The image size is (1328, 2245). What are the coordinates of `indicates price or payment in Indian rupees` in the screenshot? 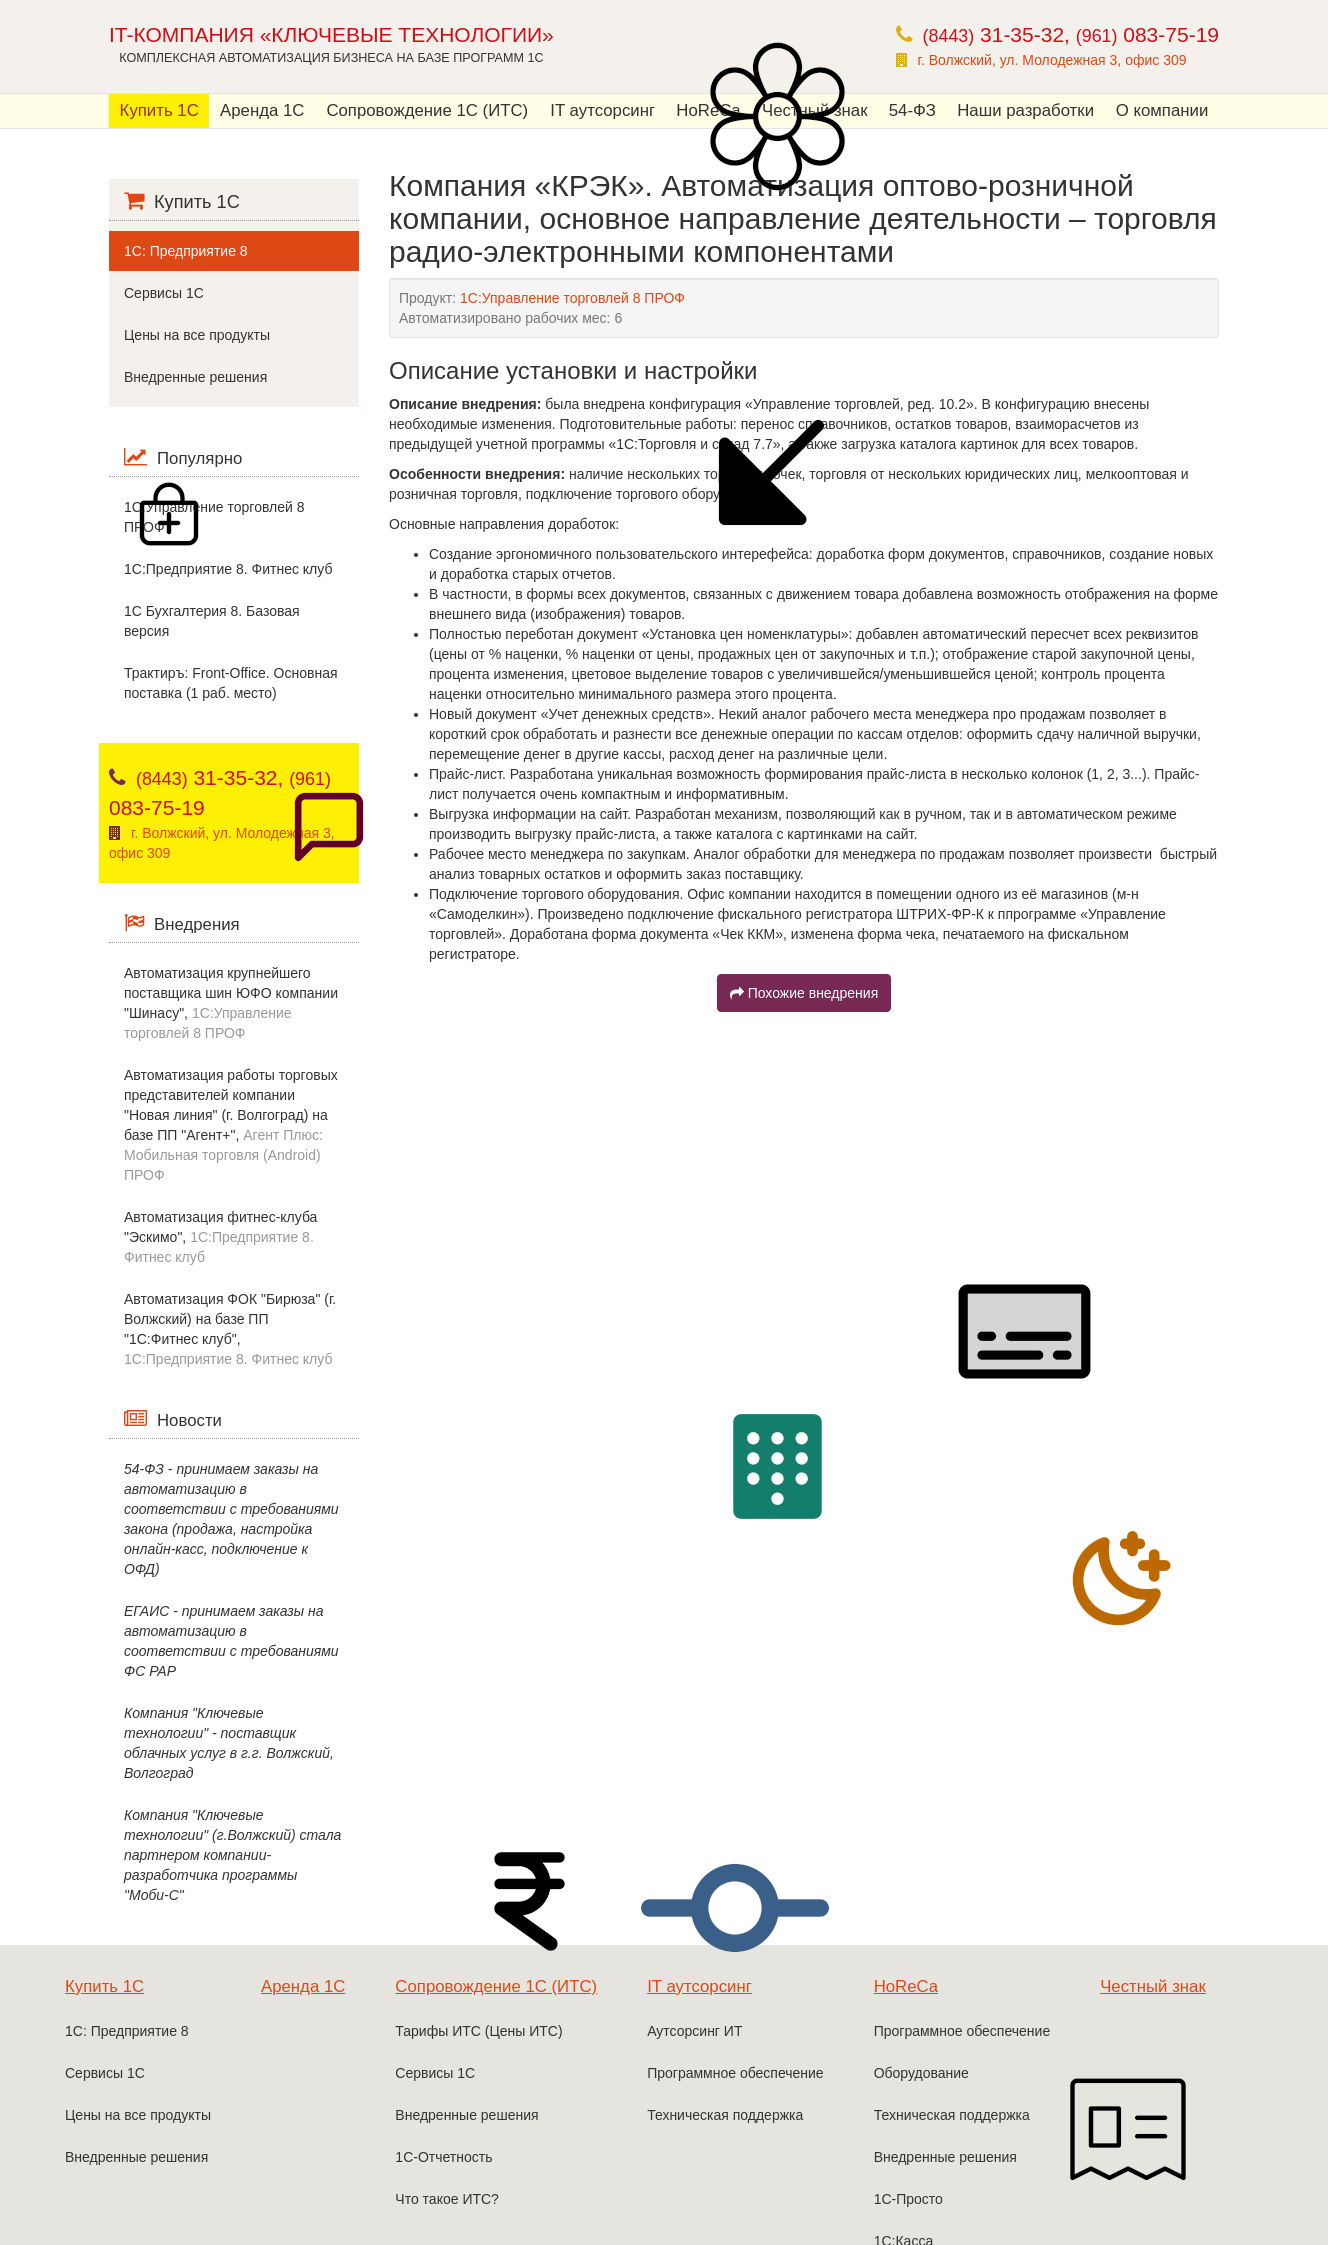 It's located at (529, 1901).